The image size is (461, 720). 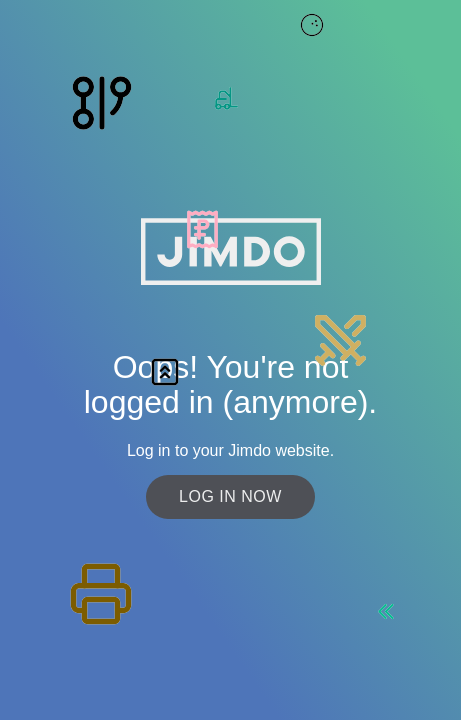 I want to click on access warehouse or inventory management, so click(x=226, y=99).